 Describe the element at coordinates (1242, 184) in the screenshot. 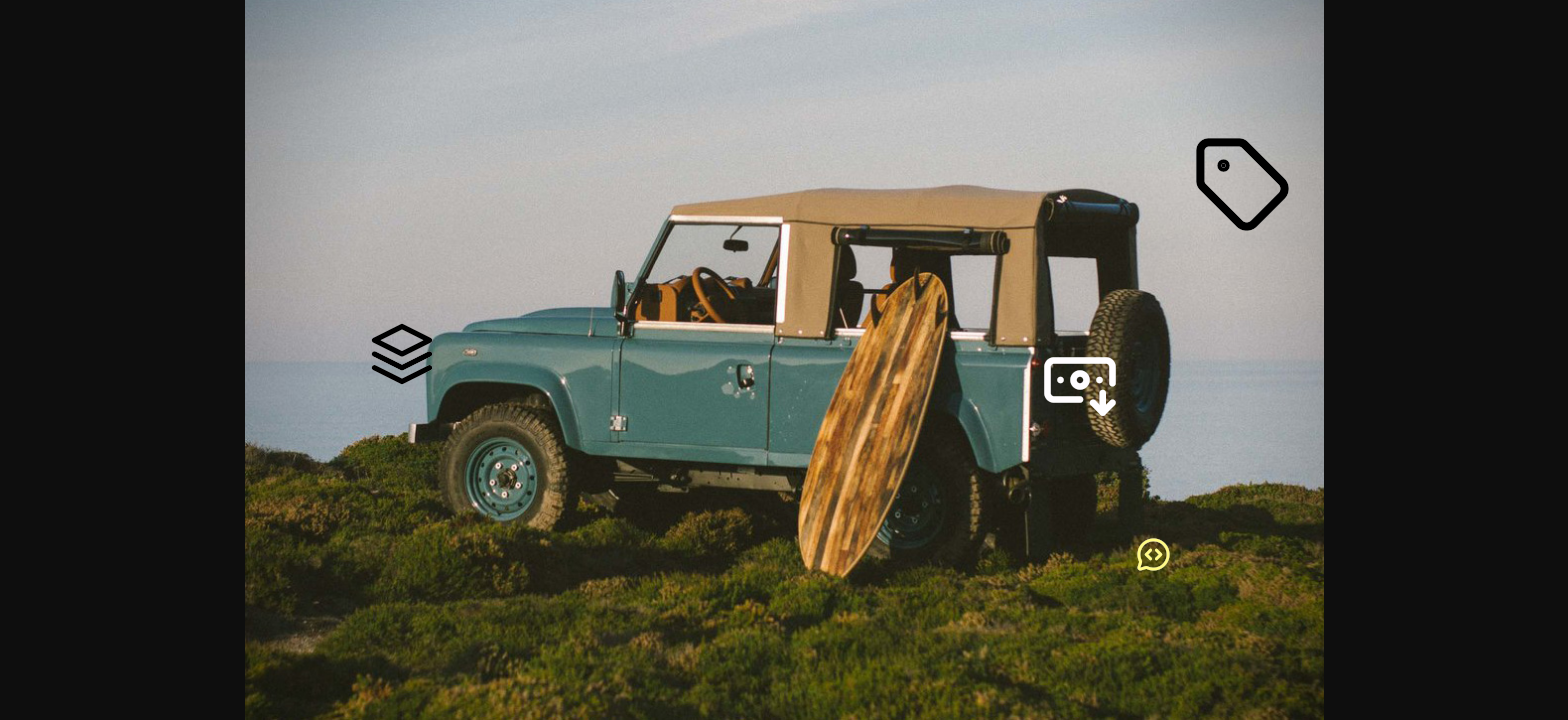

I see `add or manage tags for an item` at that location.